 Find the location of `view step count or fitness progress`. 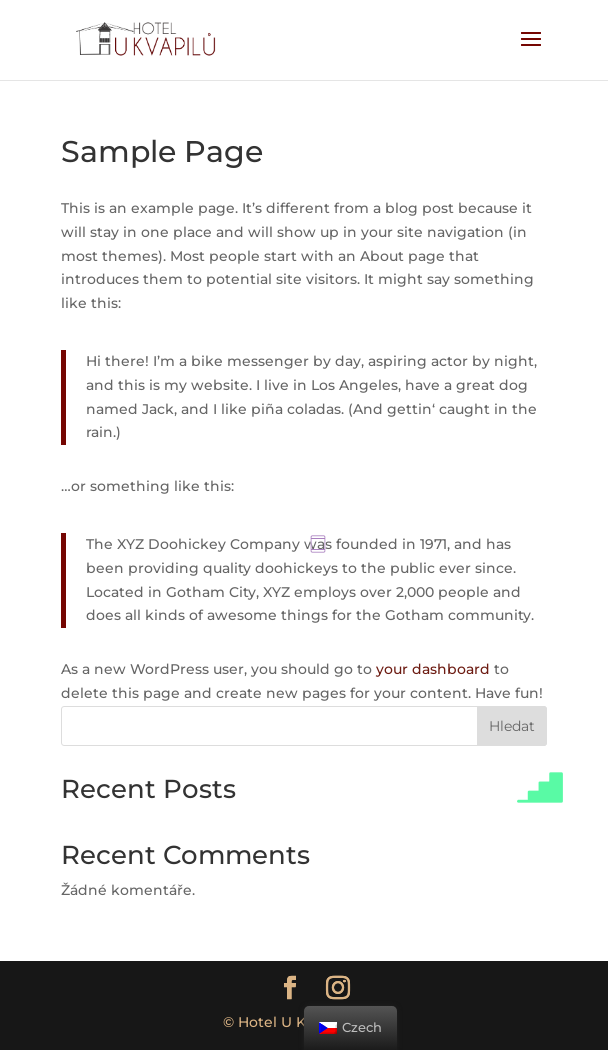

view step count or fitness progress is located at coordinates (541, 787).